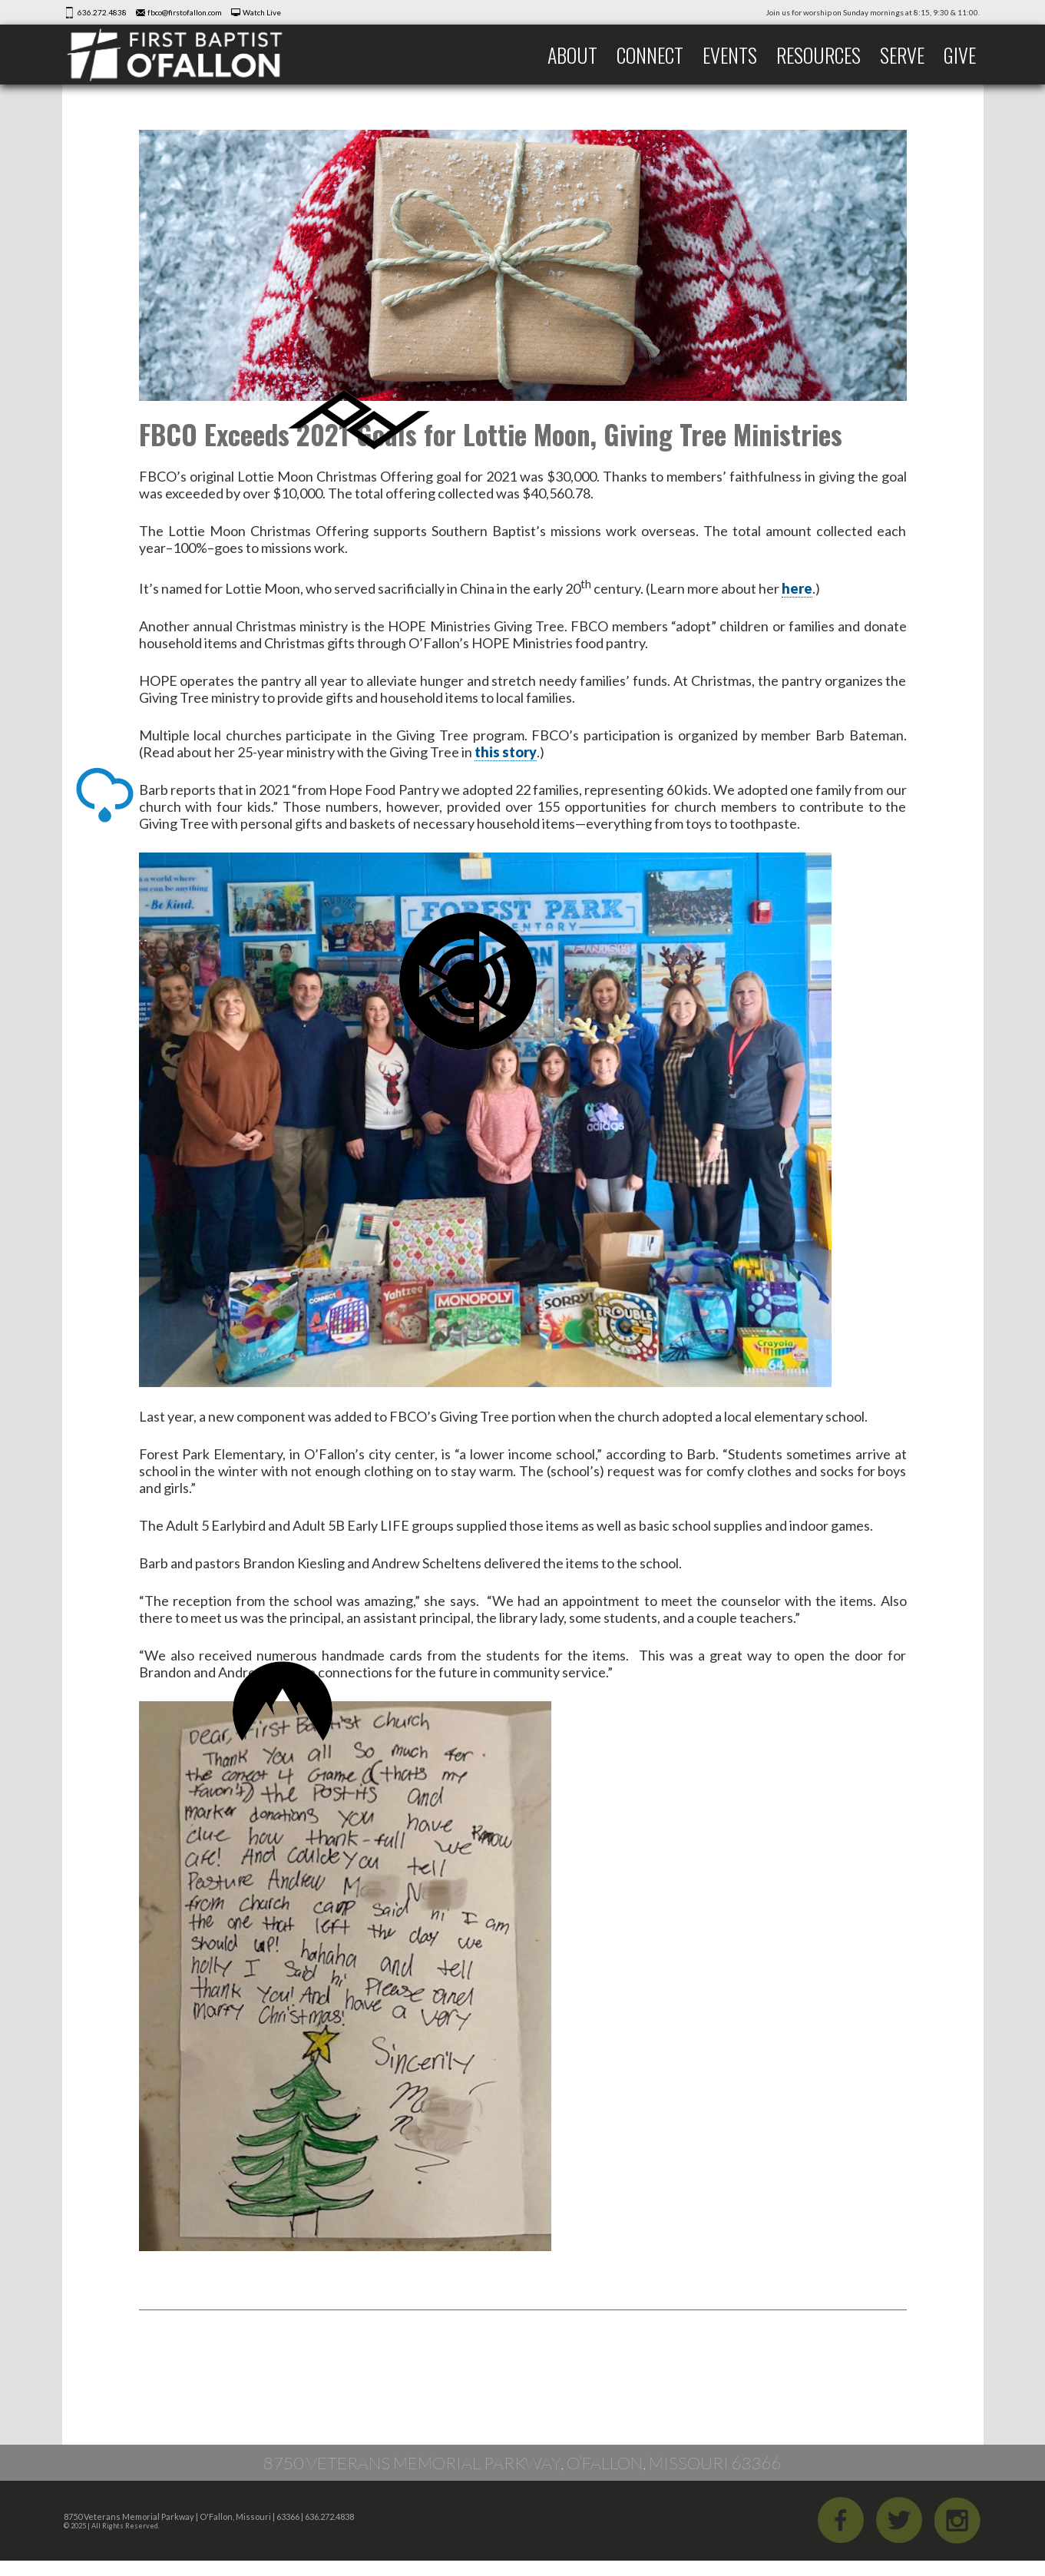 The width and height of the screenshot is (1045, 2576). What do you see at coordinates (468, 981) in the screenshot?
I see `ubuntu mate linux distribution logo` at bounding box center [468, 981].